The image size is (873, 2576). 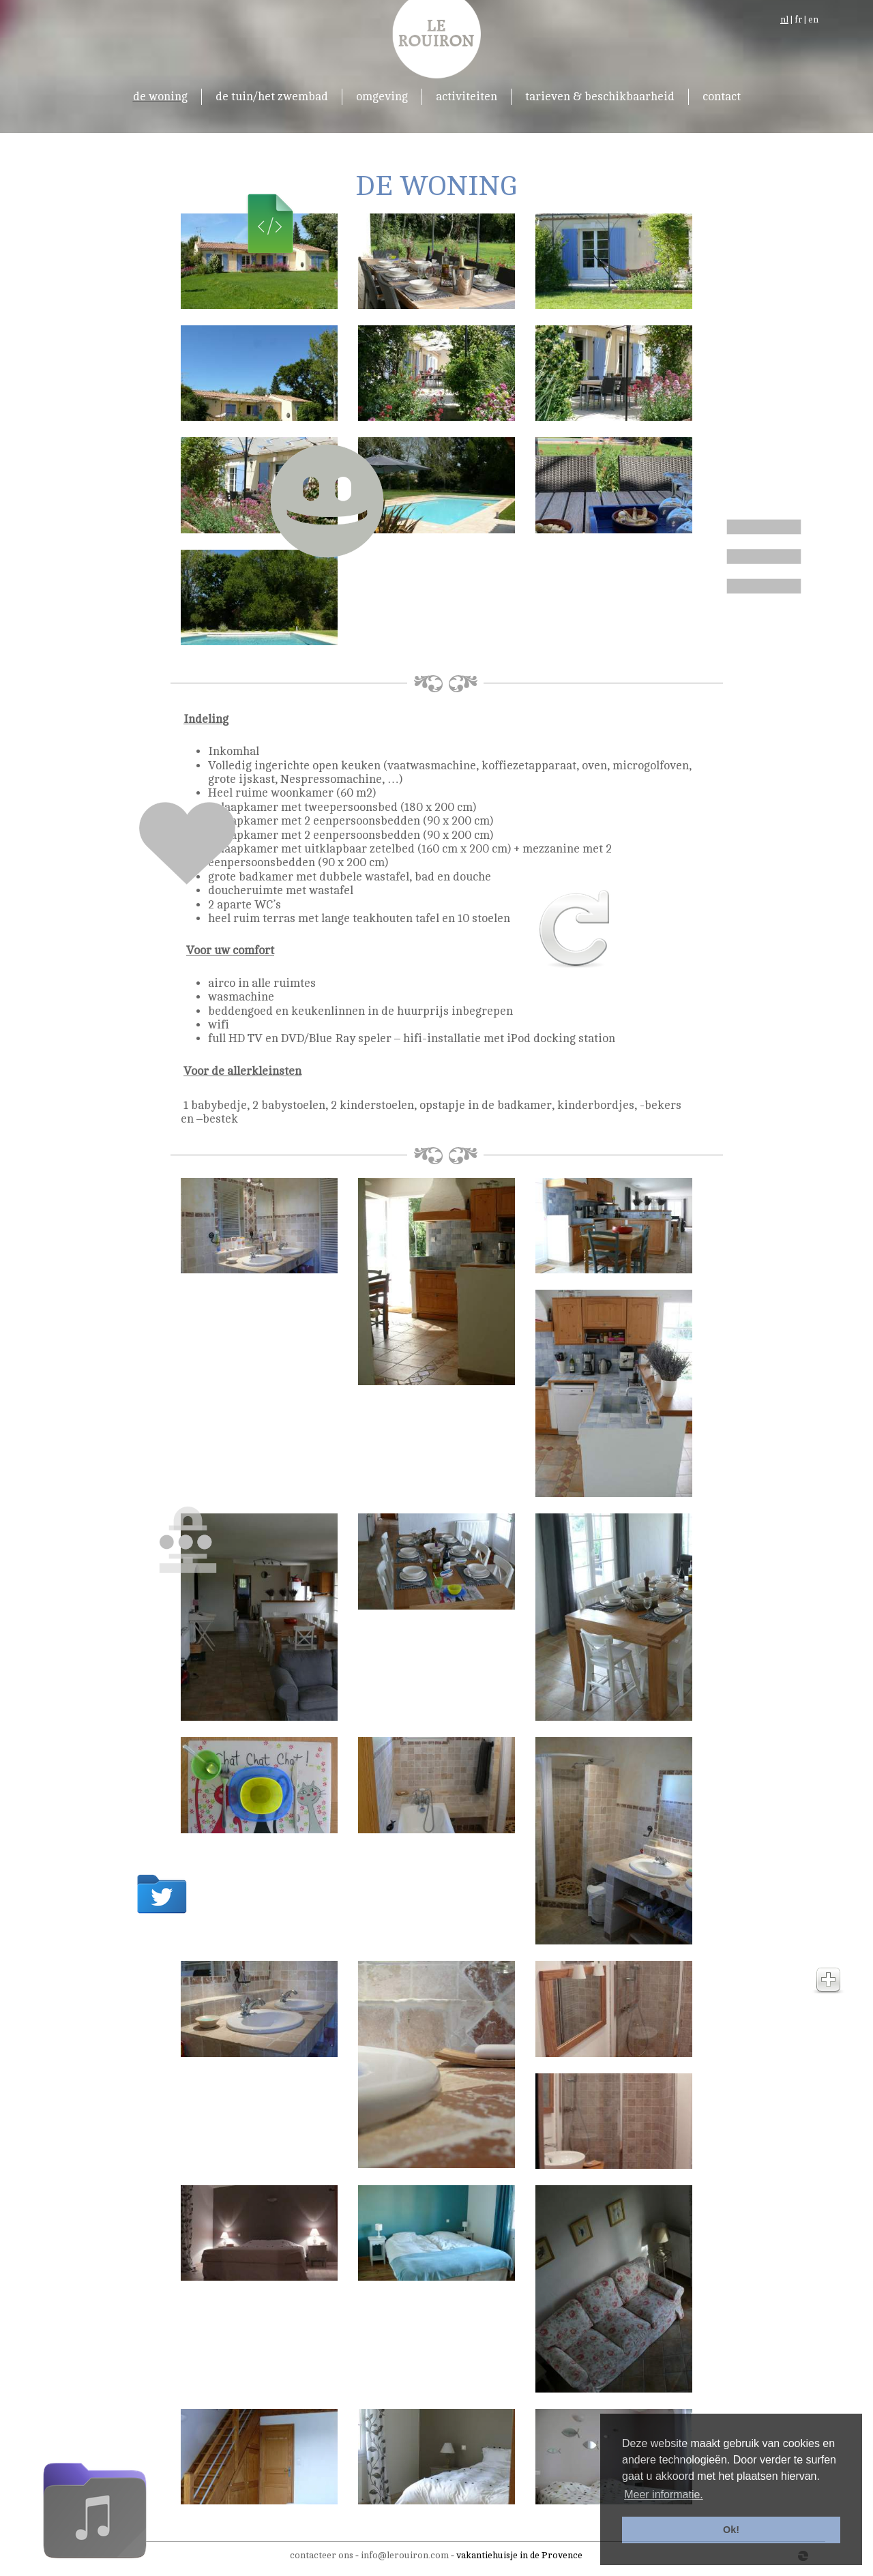 I want to click on mark item as favorite, so click(x=187, y=843).